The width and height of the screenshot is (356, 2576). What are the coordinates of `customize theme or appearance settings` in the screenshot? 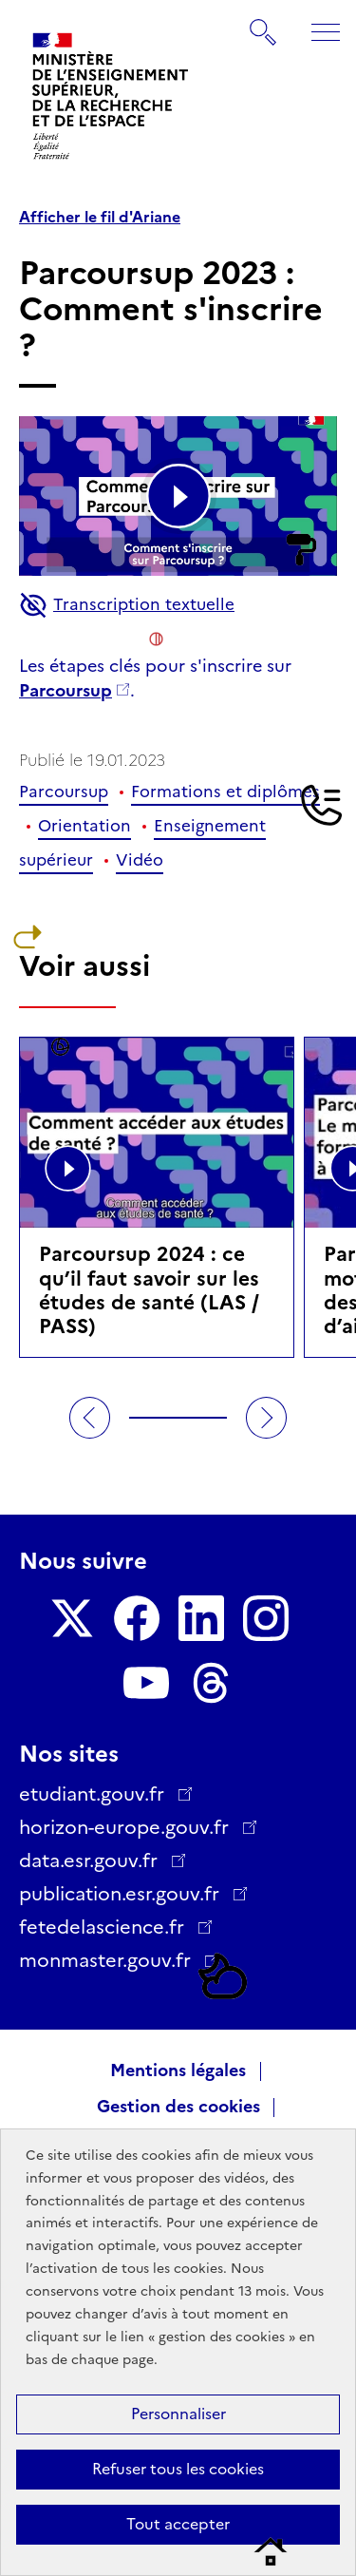 It's located at (301, 548).